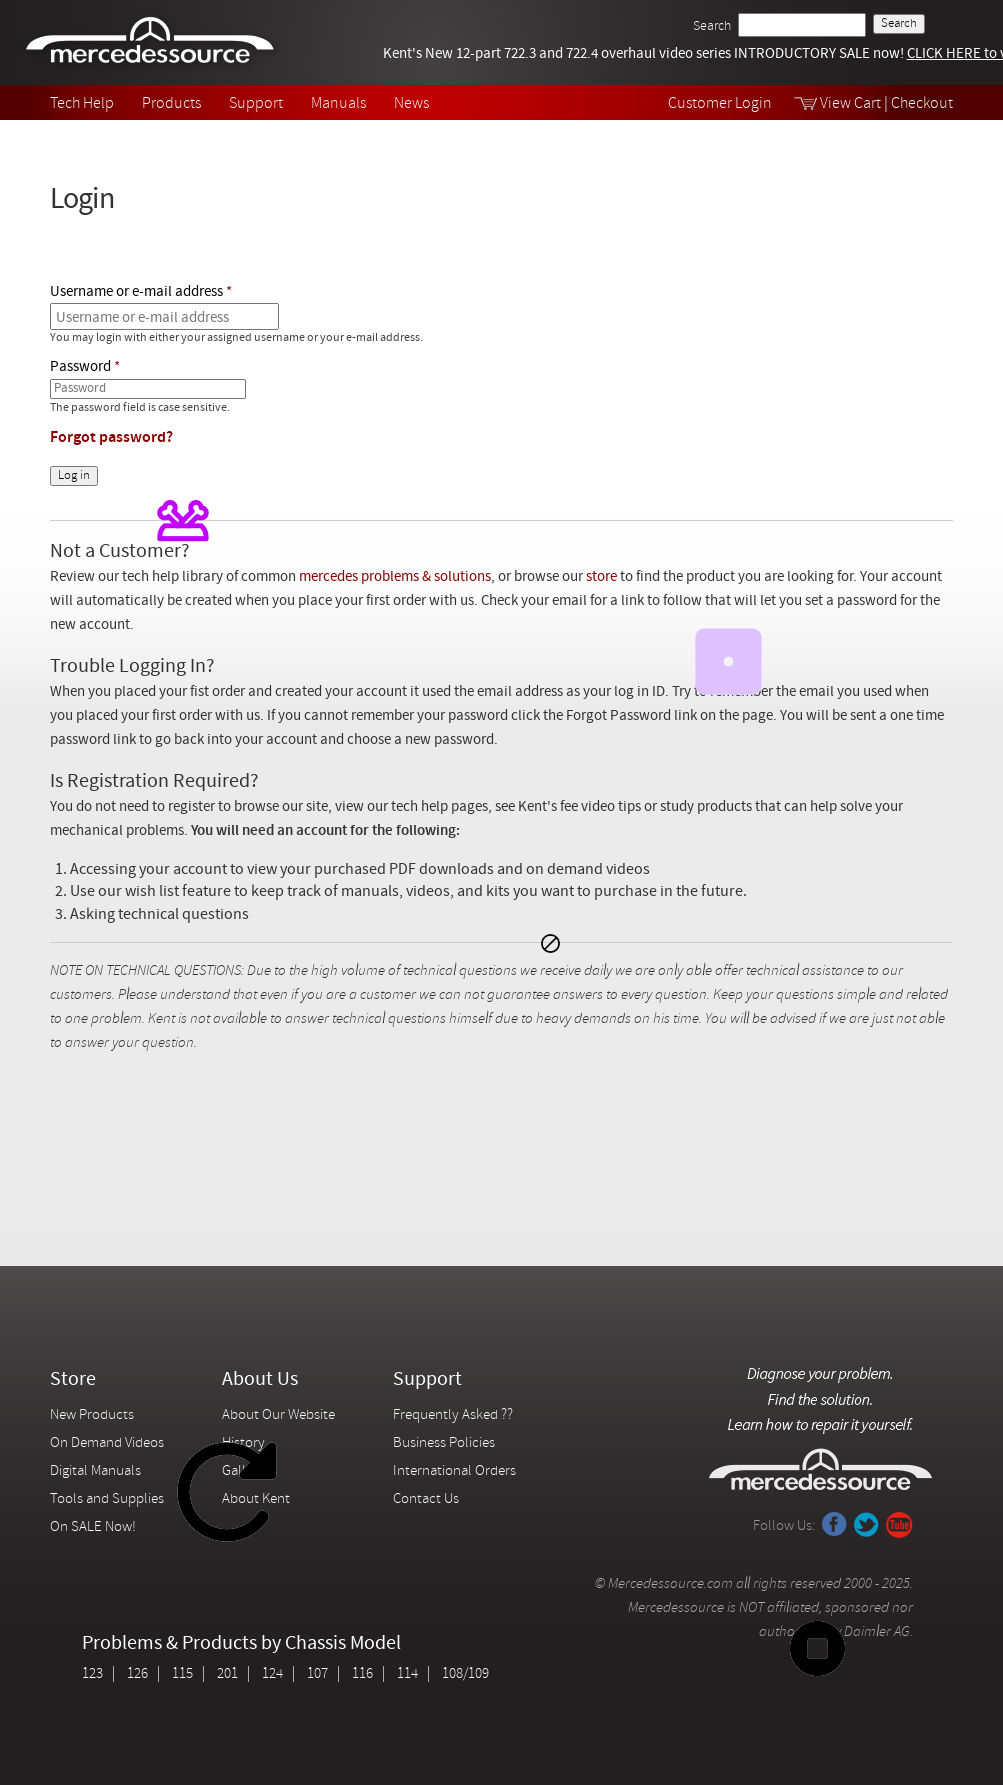  Describe the element at coordinates (728, 661) in the screenshot. I see `indicates a value of one in a dice or random number game` at that location.